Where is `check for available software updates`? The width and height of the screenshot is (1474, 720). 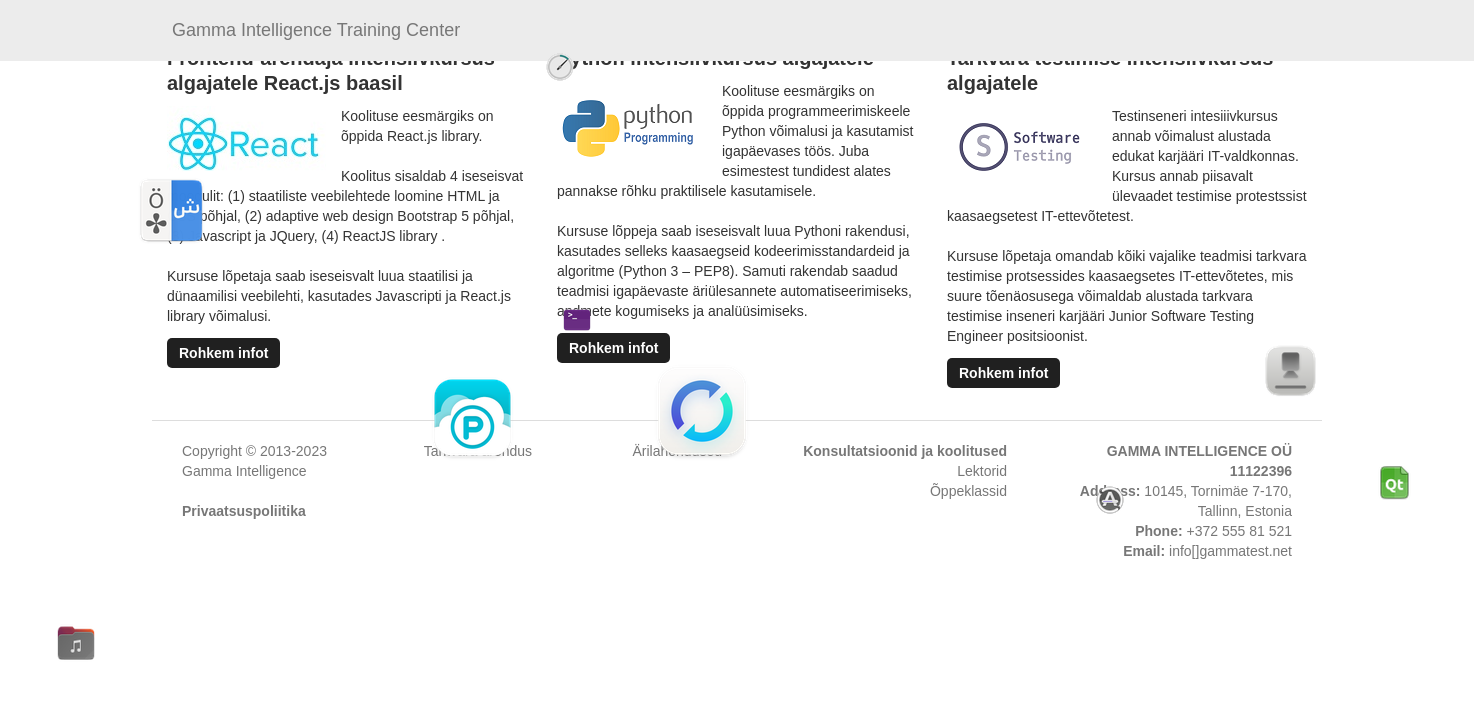
check for available software updates is located at coordinates (1110, 500).